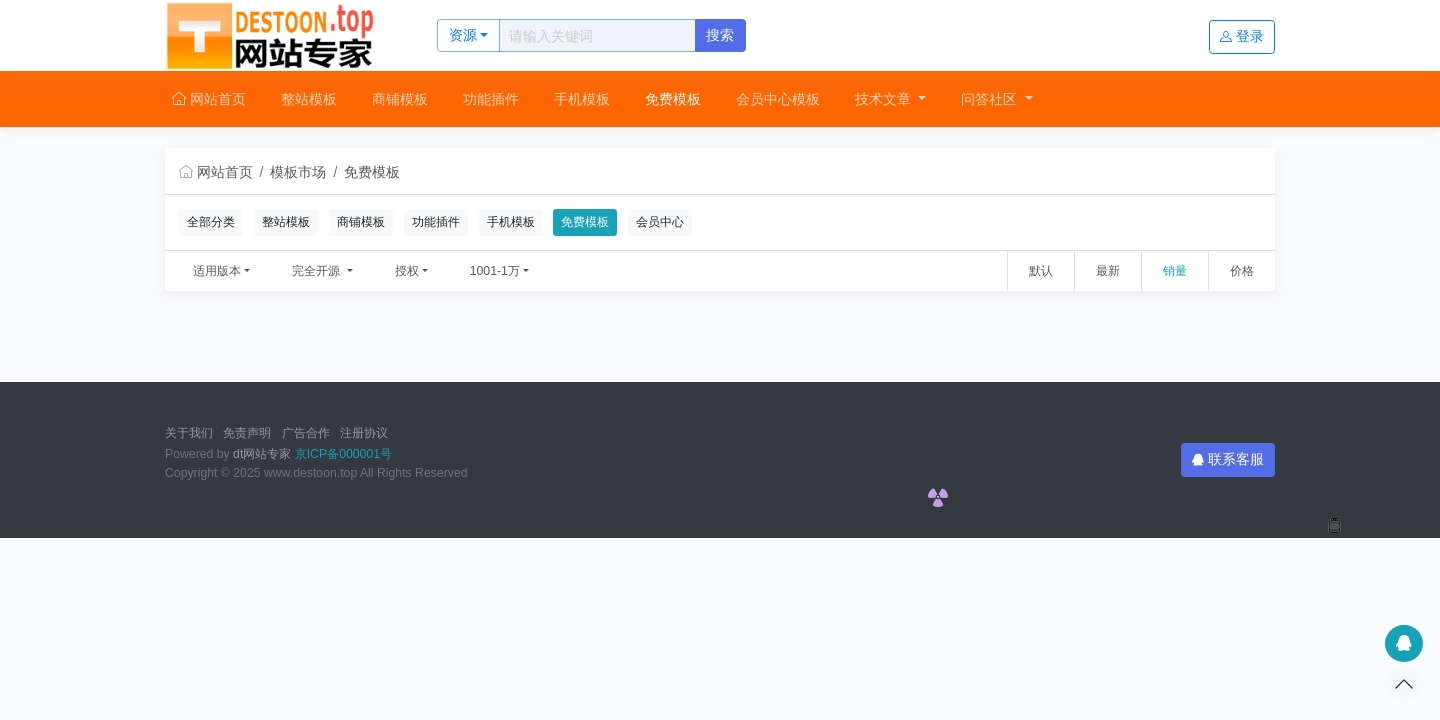 This screenshot has width=1440, height=720. What do you see at coordinates (1334, 525) in the screenshot?
I see `view product or ingredient details` at bounding box center [1334, 525].